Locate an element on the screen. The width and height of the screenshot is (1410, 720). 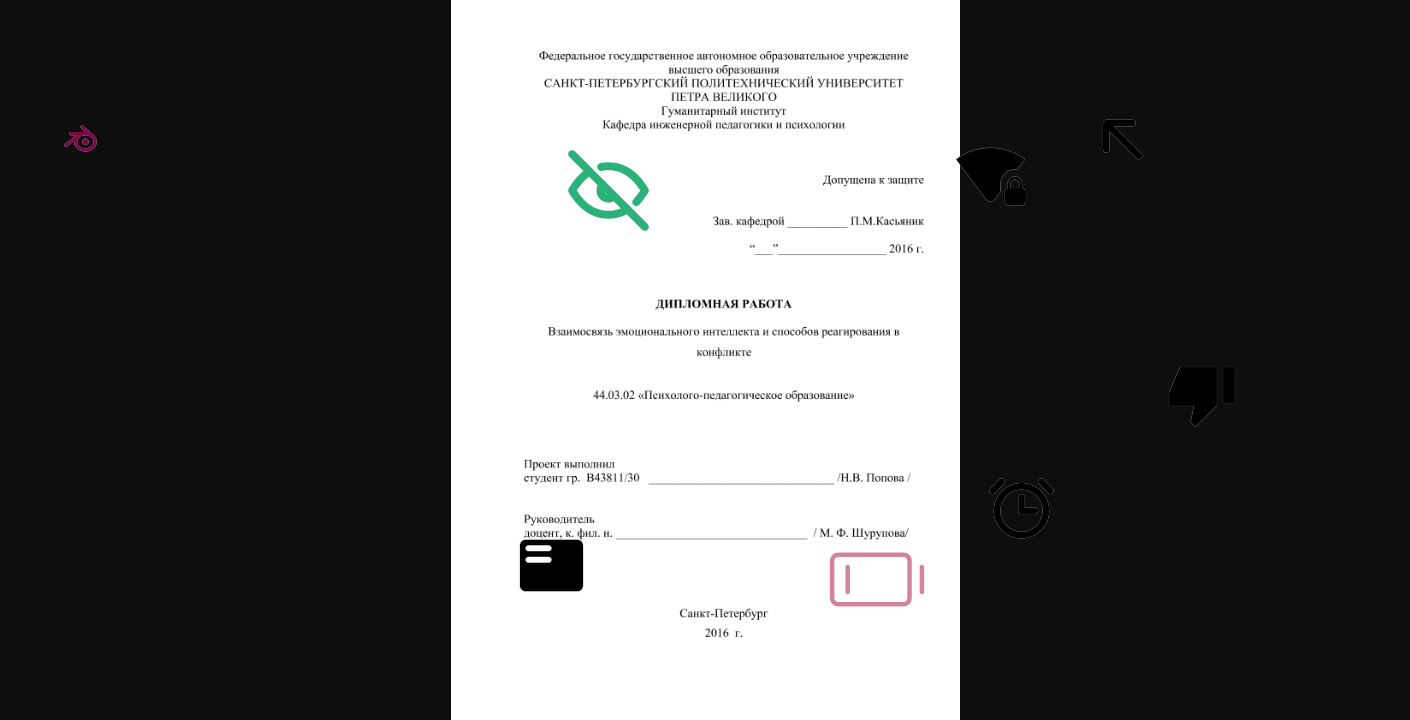
open blender 3d modeling software is located at coordinates (80, 138).